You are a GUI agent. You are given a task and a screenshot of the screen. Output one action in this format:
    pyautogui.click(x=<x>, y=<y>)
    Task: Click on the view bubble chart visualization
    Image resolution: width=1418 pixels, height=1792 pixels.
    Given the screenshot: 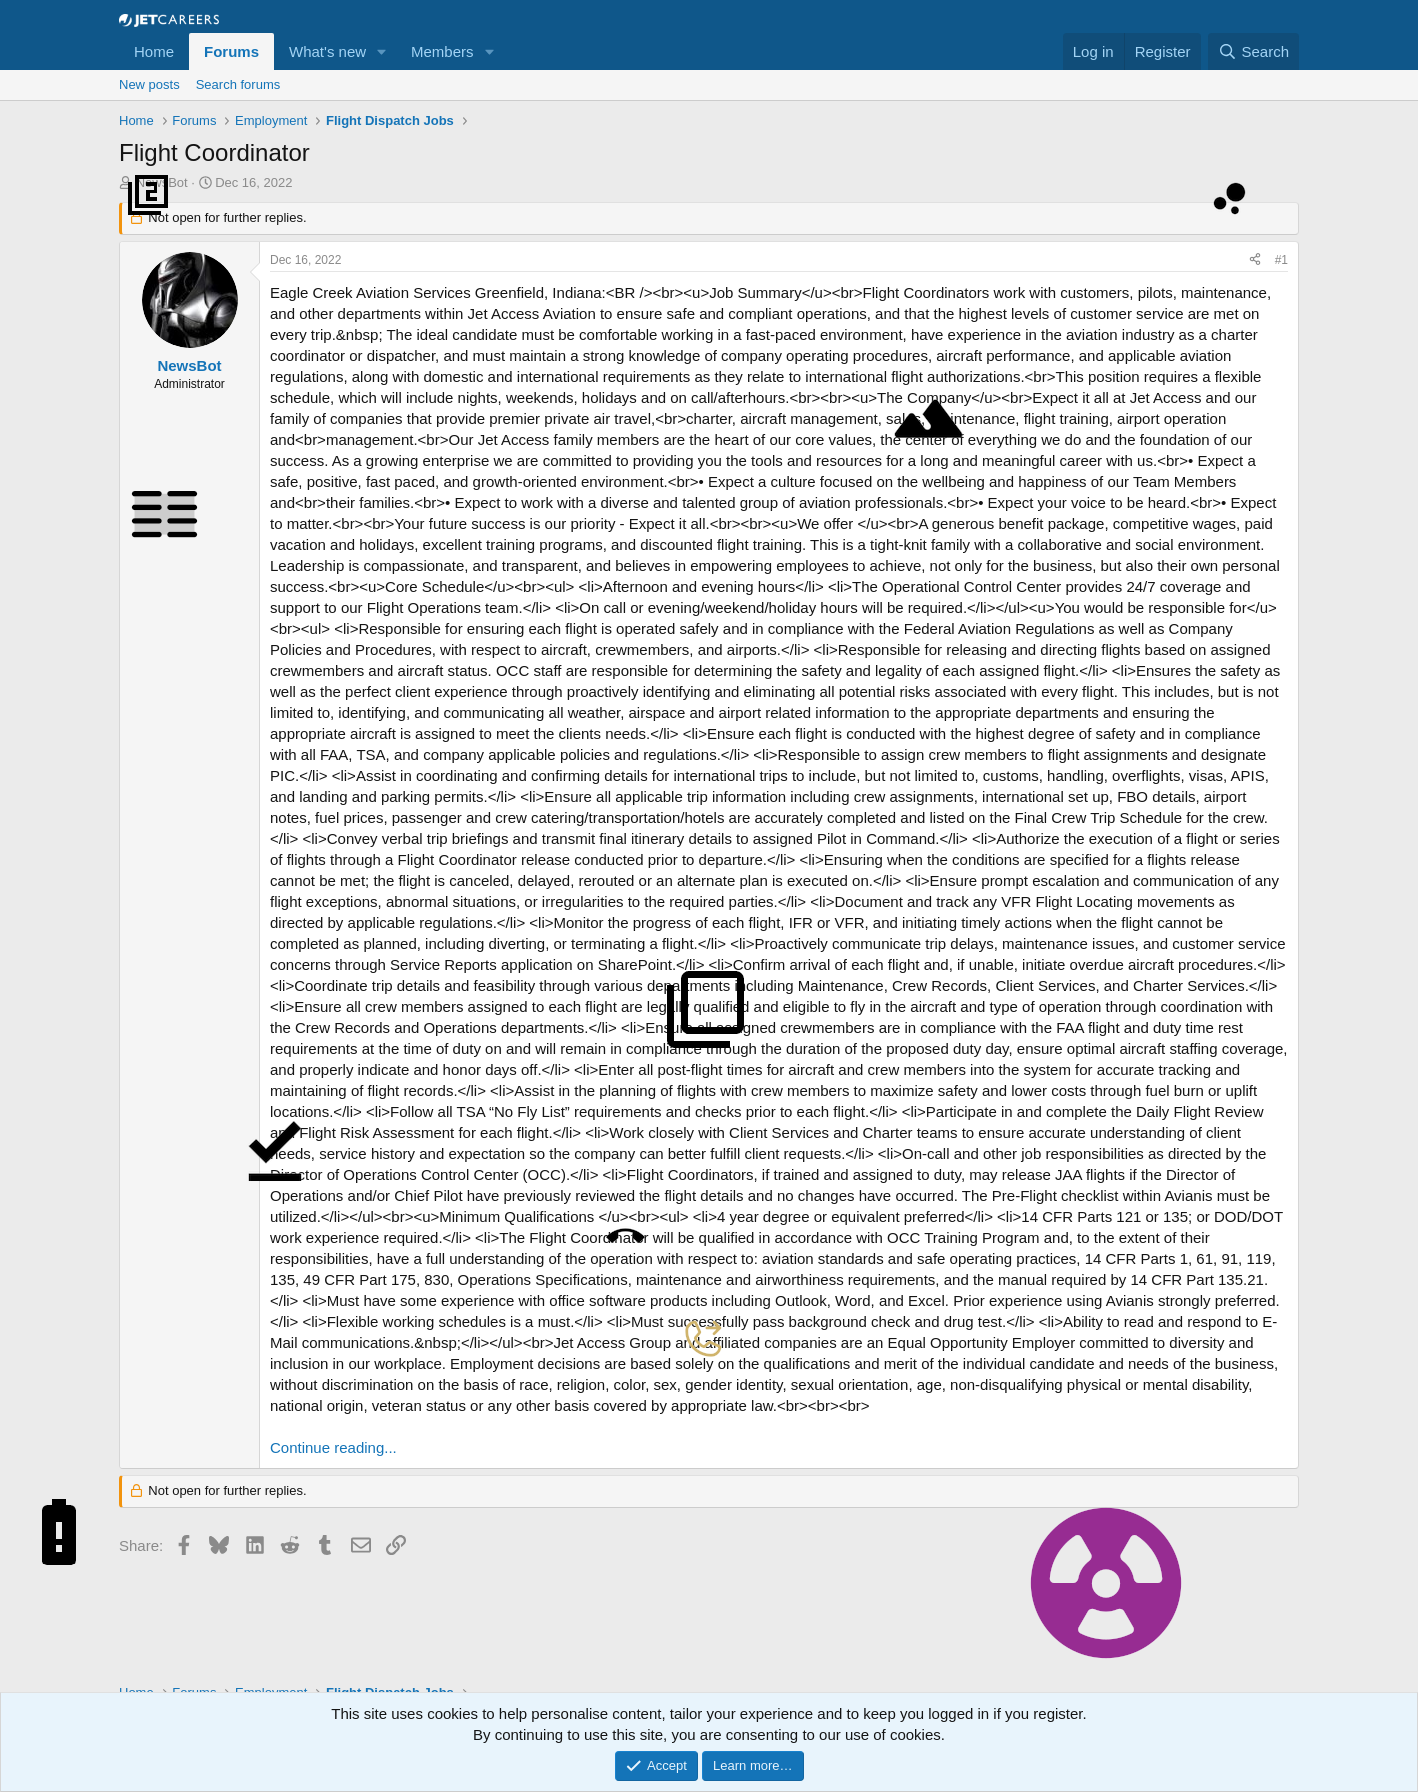 What is the action you would take?
    pyautogui.click(x=1229, y=198)
    